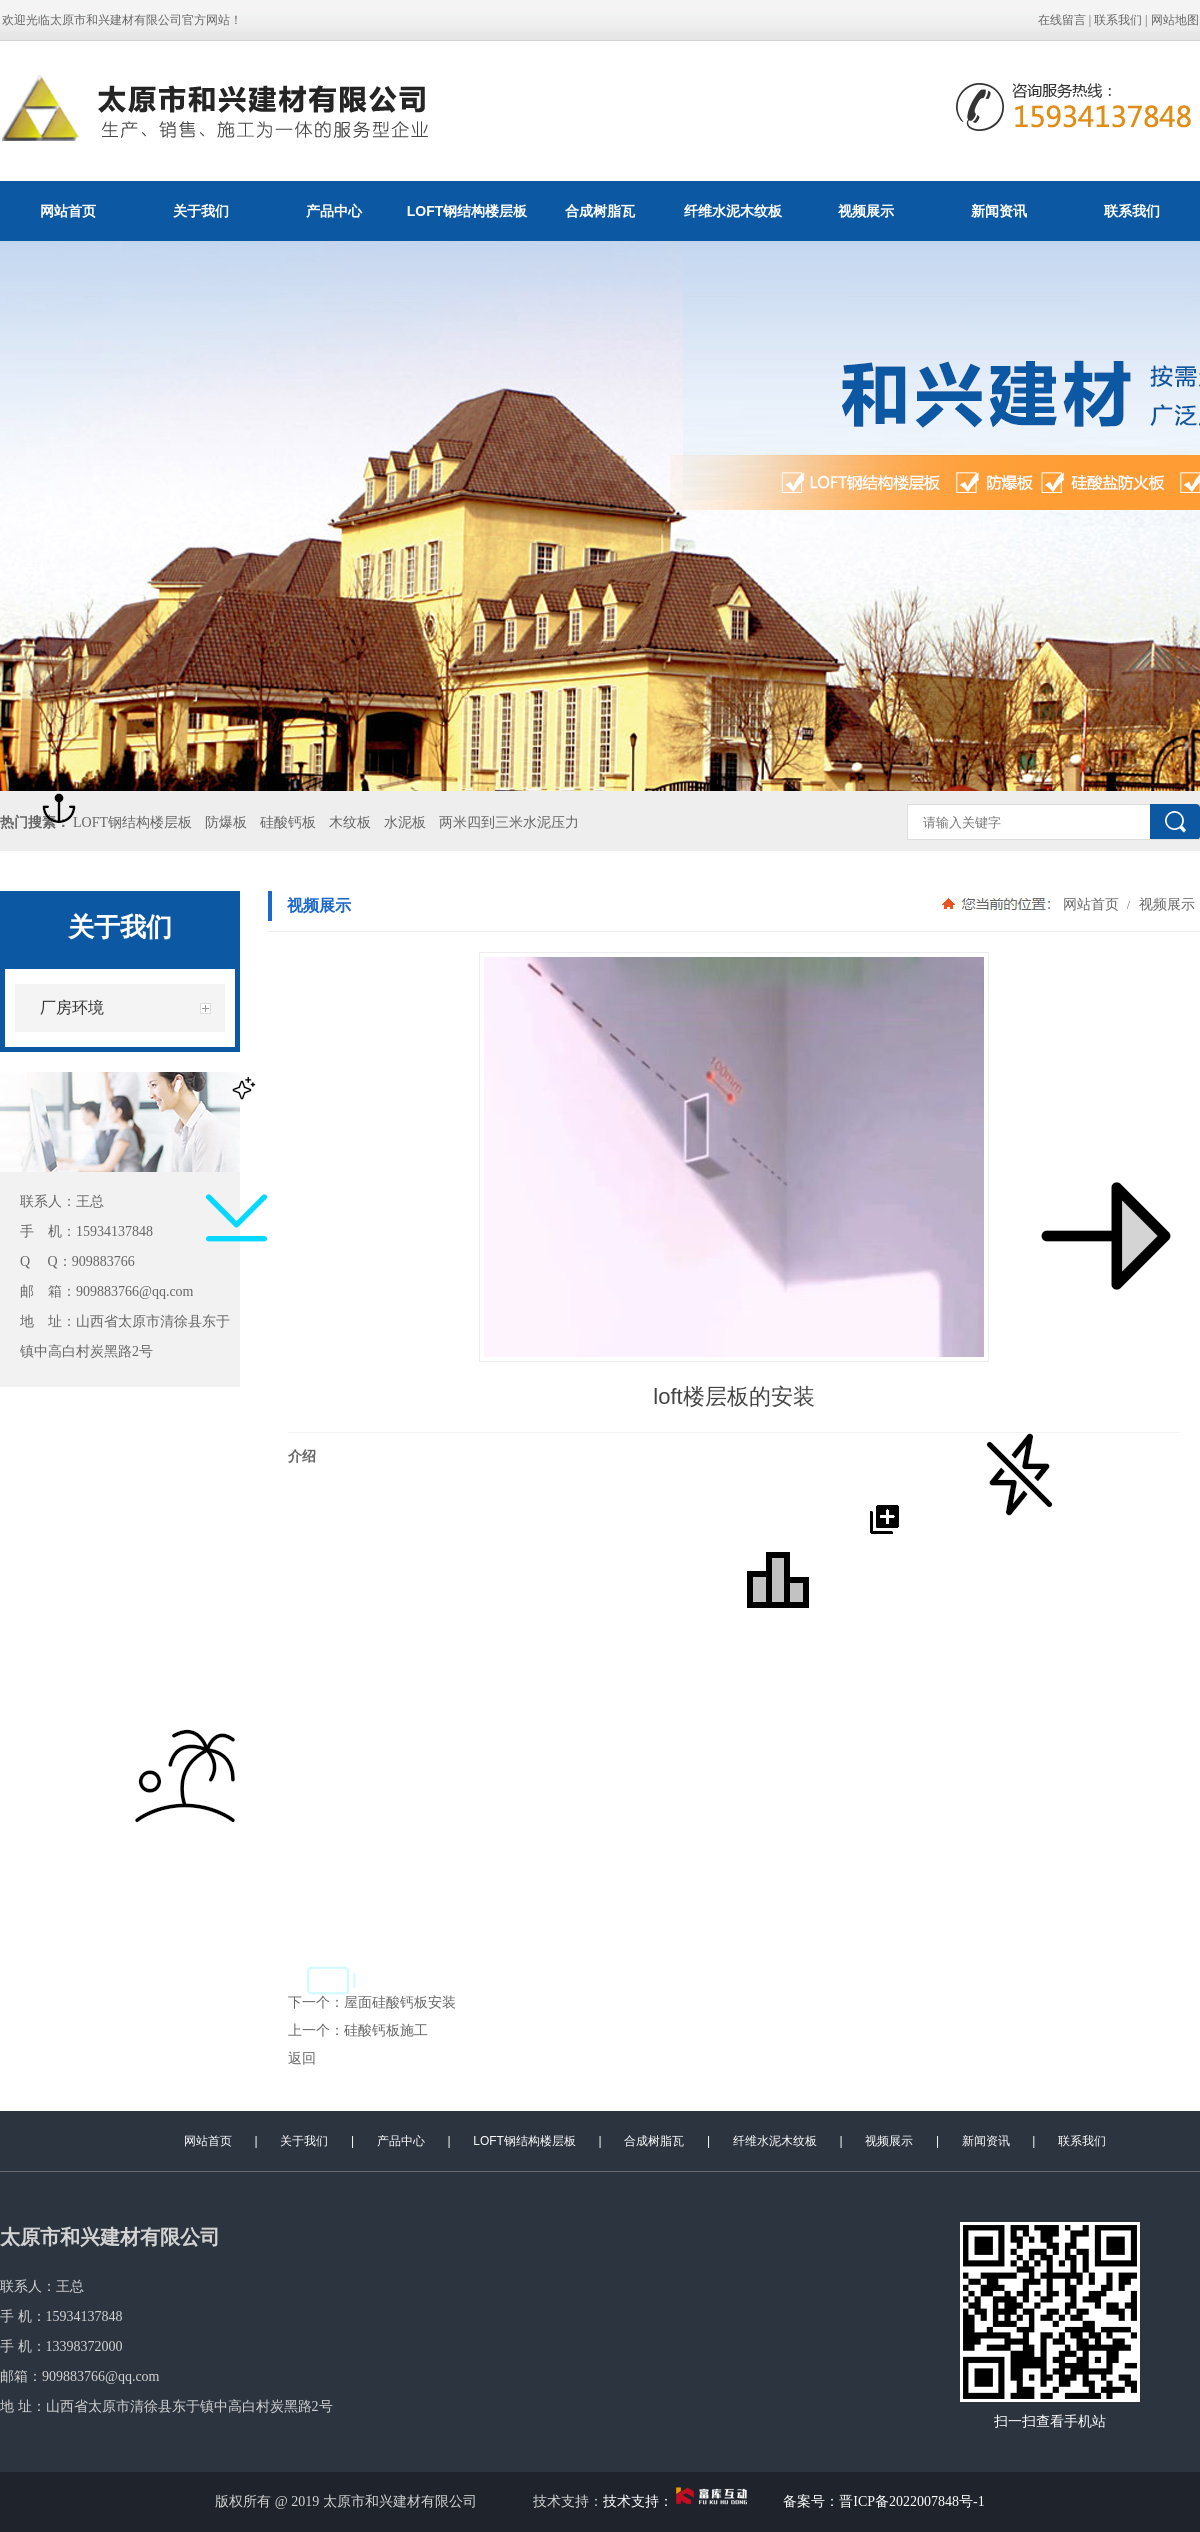 The height and width of the screenshot is (2532, 1200). What do you see at coordinates (1106, 1236) in the screenshot?
I see `navigate to the next item or page` at bounding box center [1106, 1236].